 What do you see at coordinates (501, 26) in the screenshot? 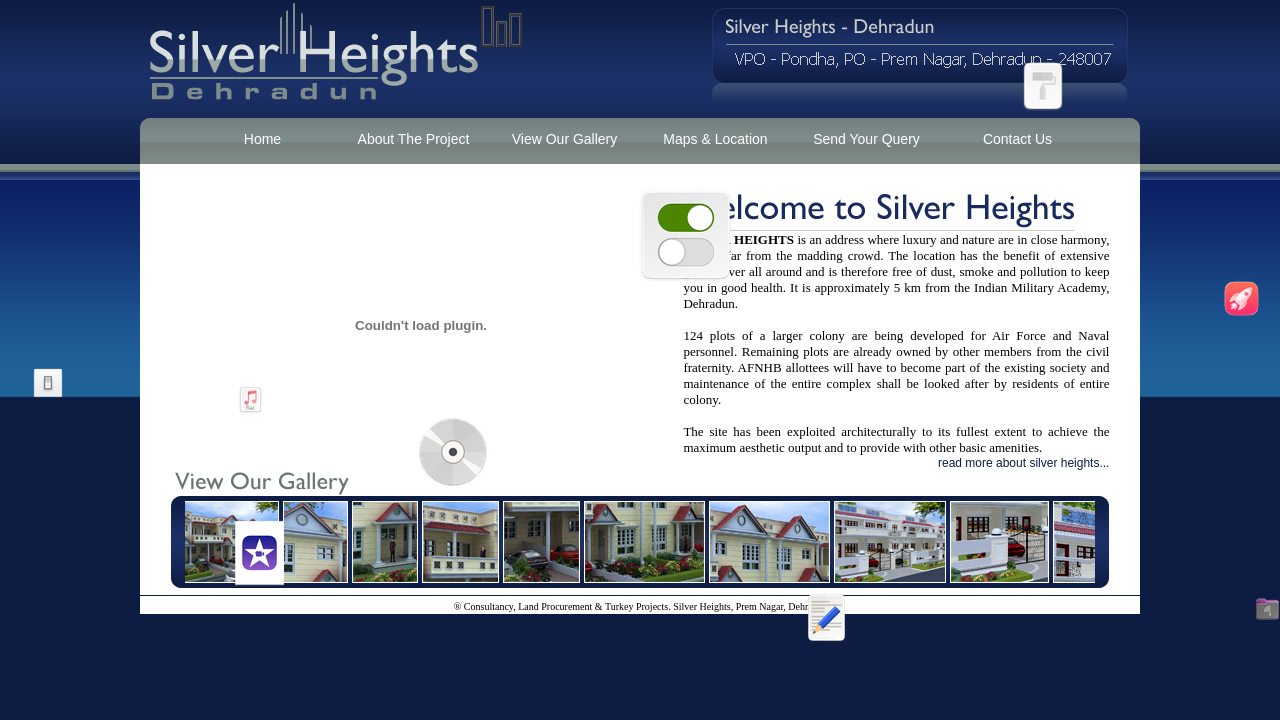
I see `view statistics or analytics` at bounding box center [501, 26].